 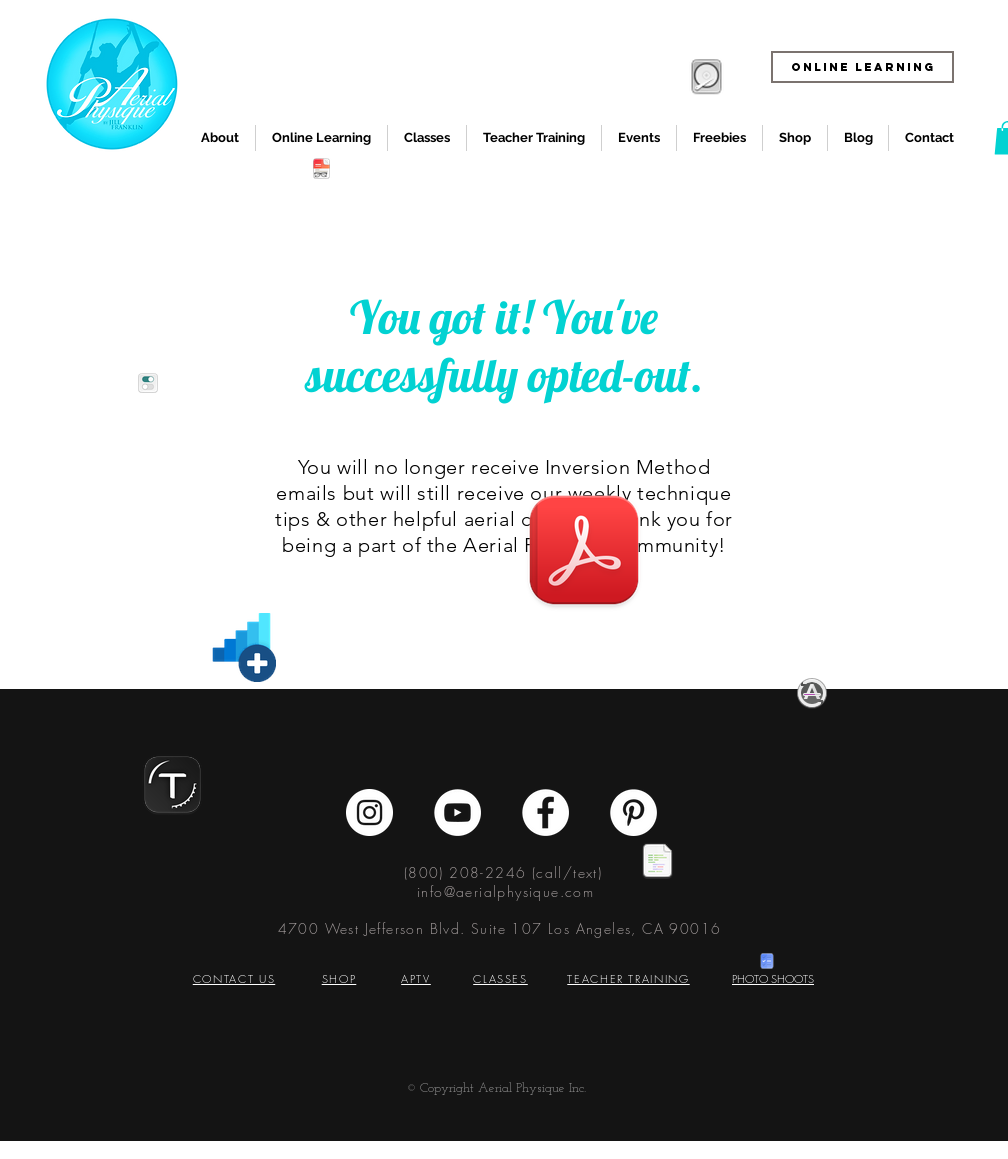 I want to click on cobol source code file, so click(x=657, y=860).